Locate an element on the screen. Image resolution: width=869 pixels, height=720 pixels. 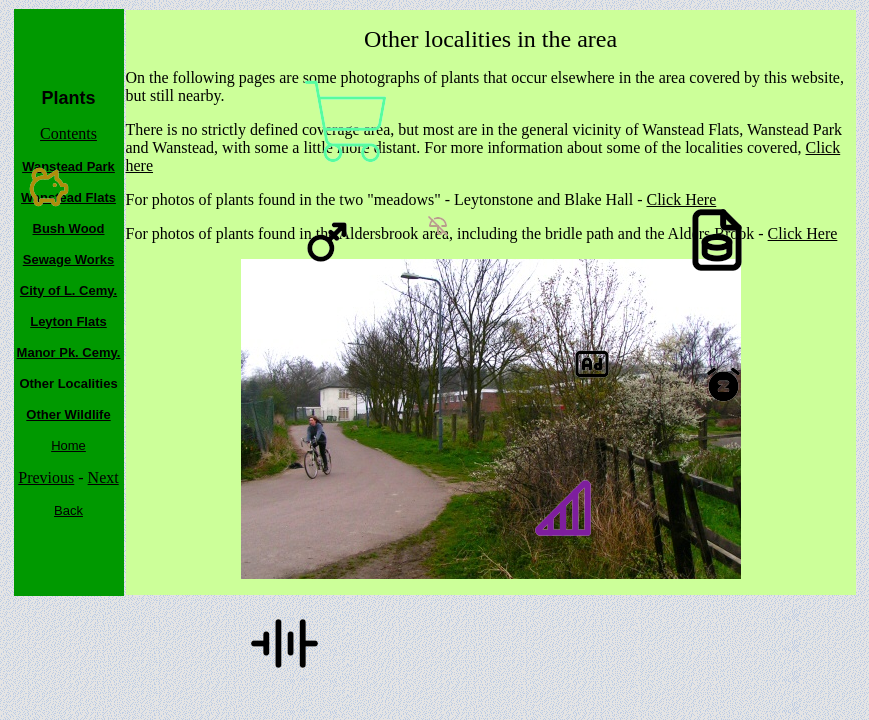
indicates male gender or sex option is located at coordinates (324, 244).